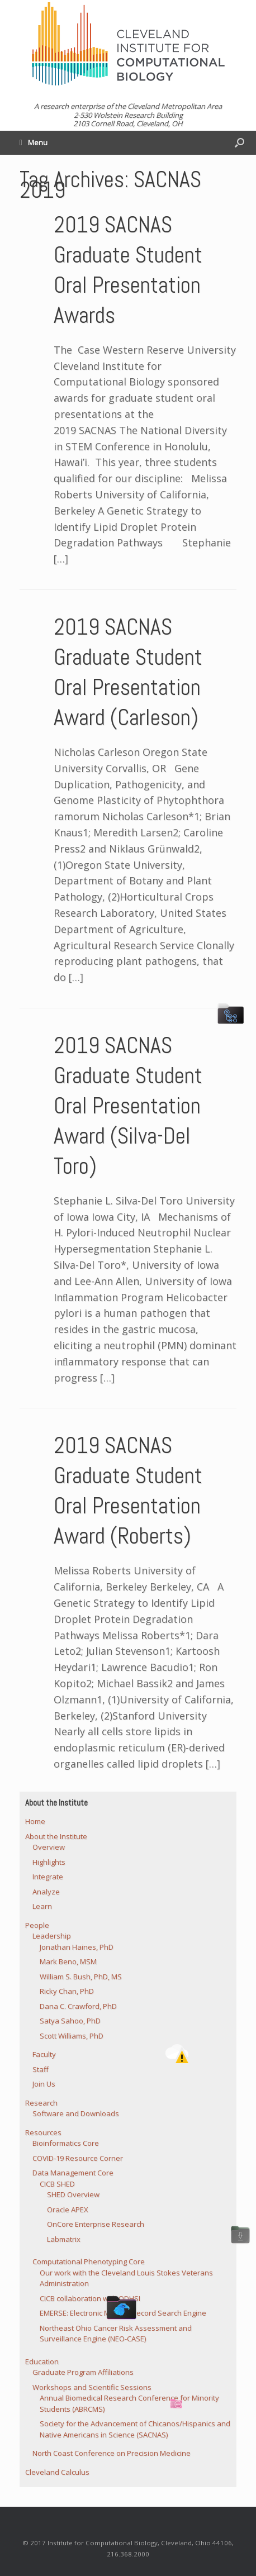 Image resolution: width=256 pixels, height=2576 pixels. Describe the element at coordinates (121, 2308) in the screenshot. I see `open garuda linux system folder` at that location.